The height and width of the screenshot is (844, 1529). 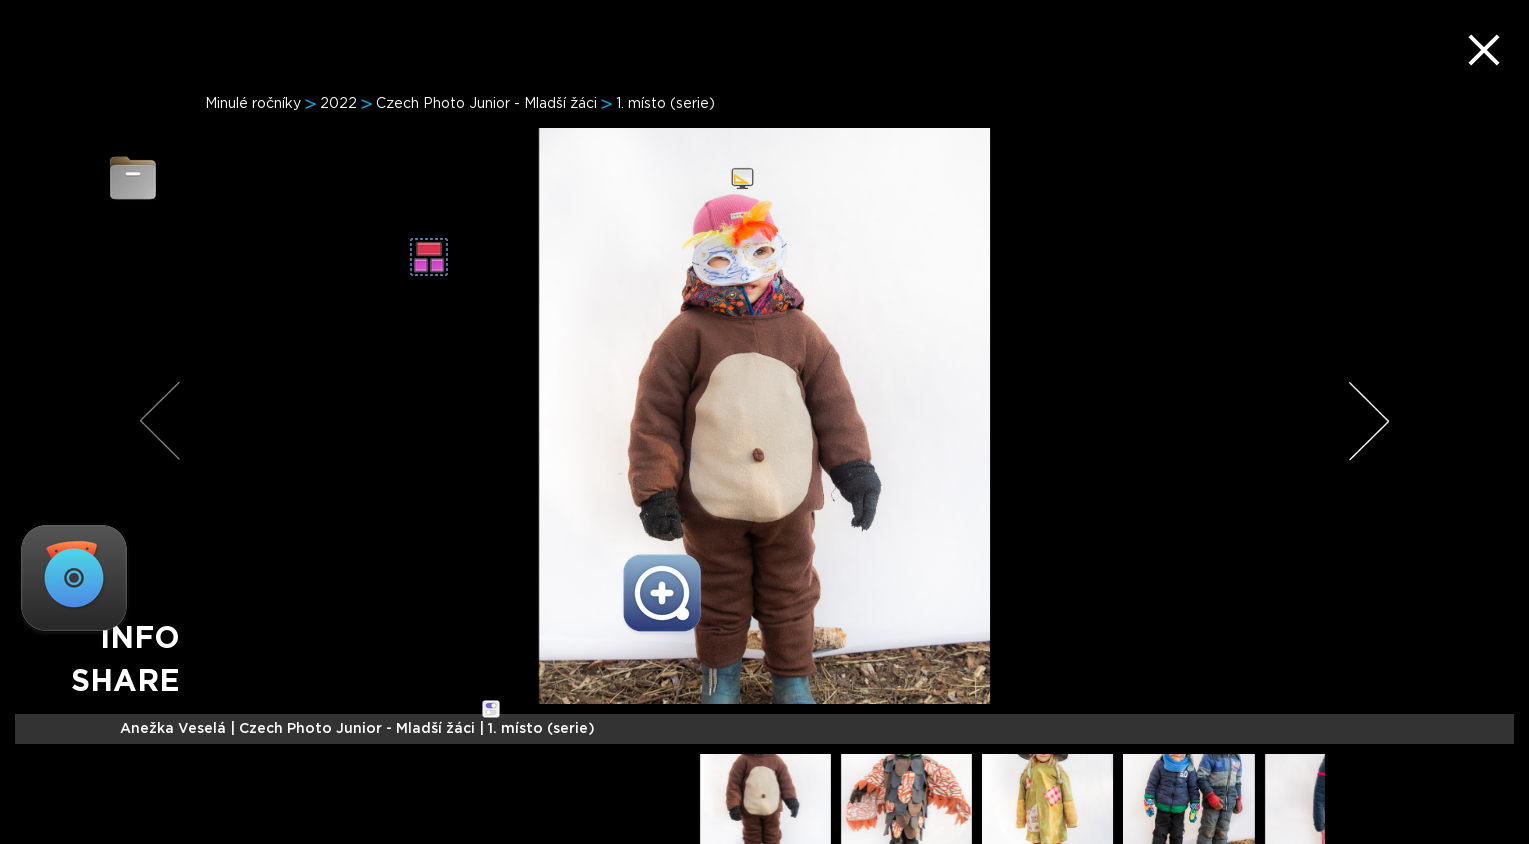 What do you see at coordinates (491, 709) in the screenshot?
I see `open desktop preferences or settings` at bounding box center [491, 709].